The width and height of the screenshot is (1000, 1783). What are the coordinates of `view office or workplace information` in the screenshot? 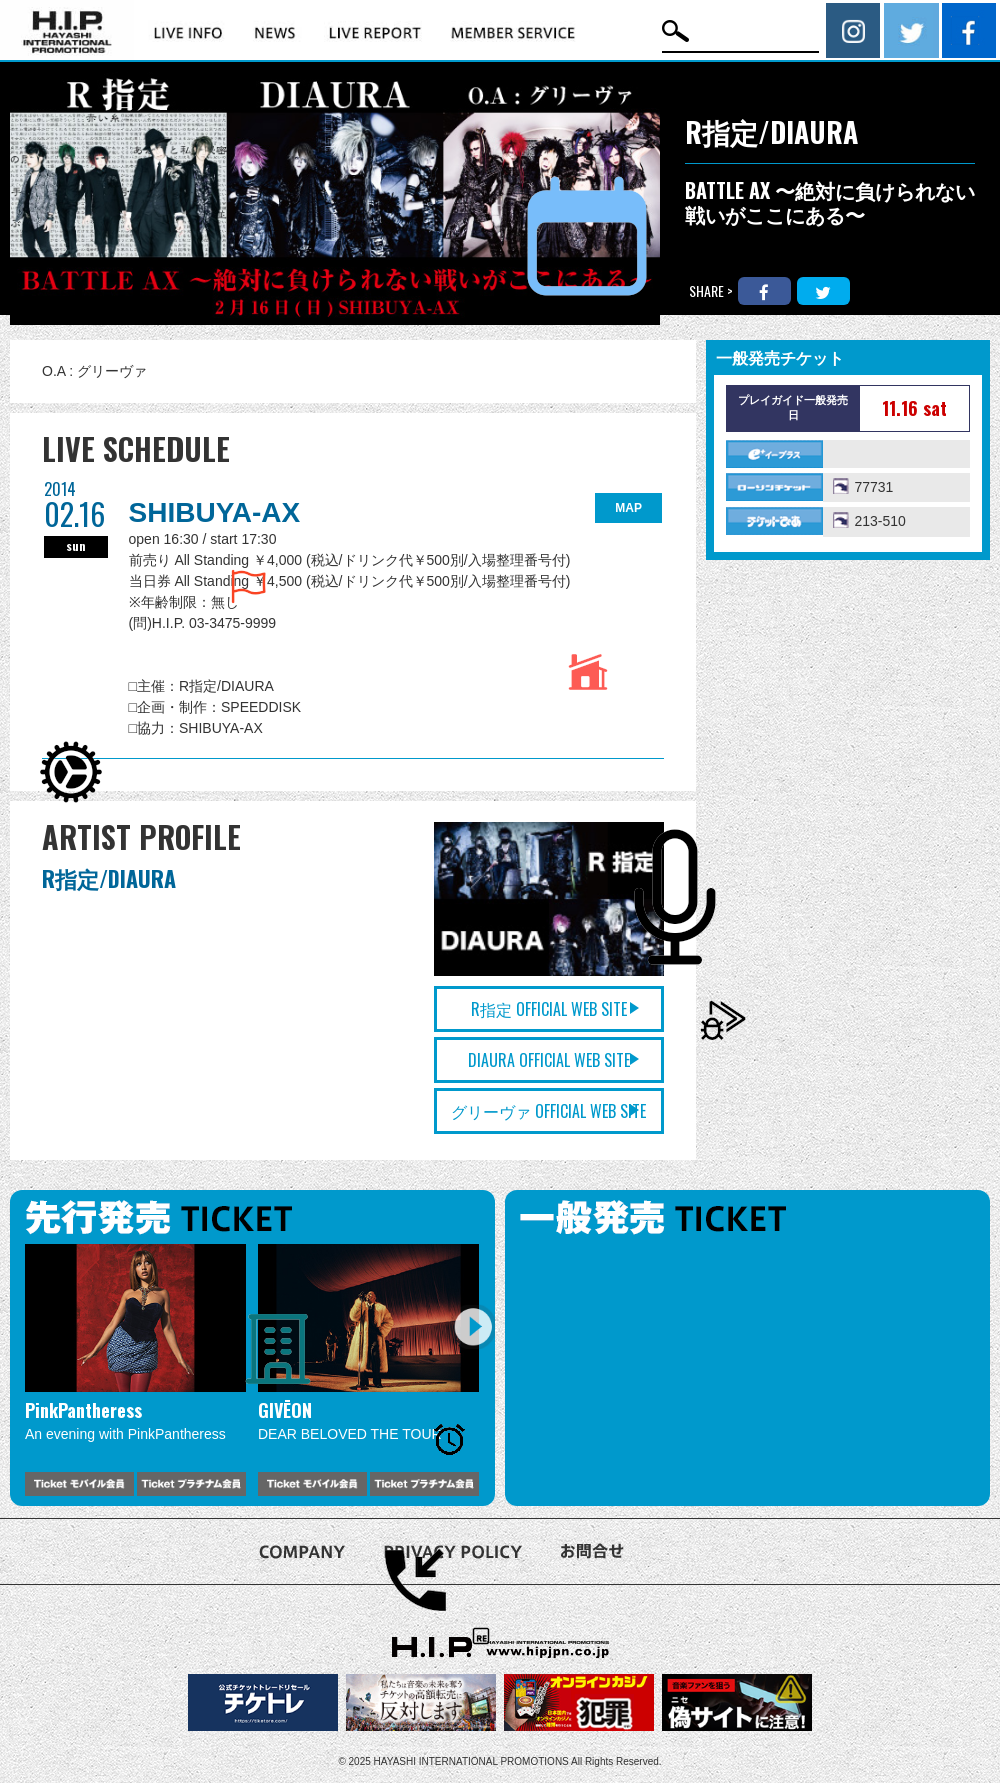 It's located at (278, 1349).